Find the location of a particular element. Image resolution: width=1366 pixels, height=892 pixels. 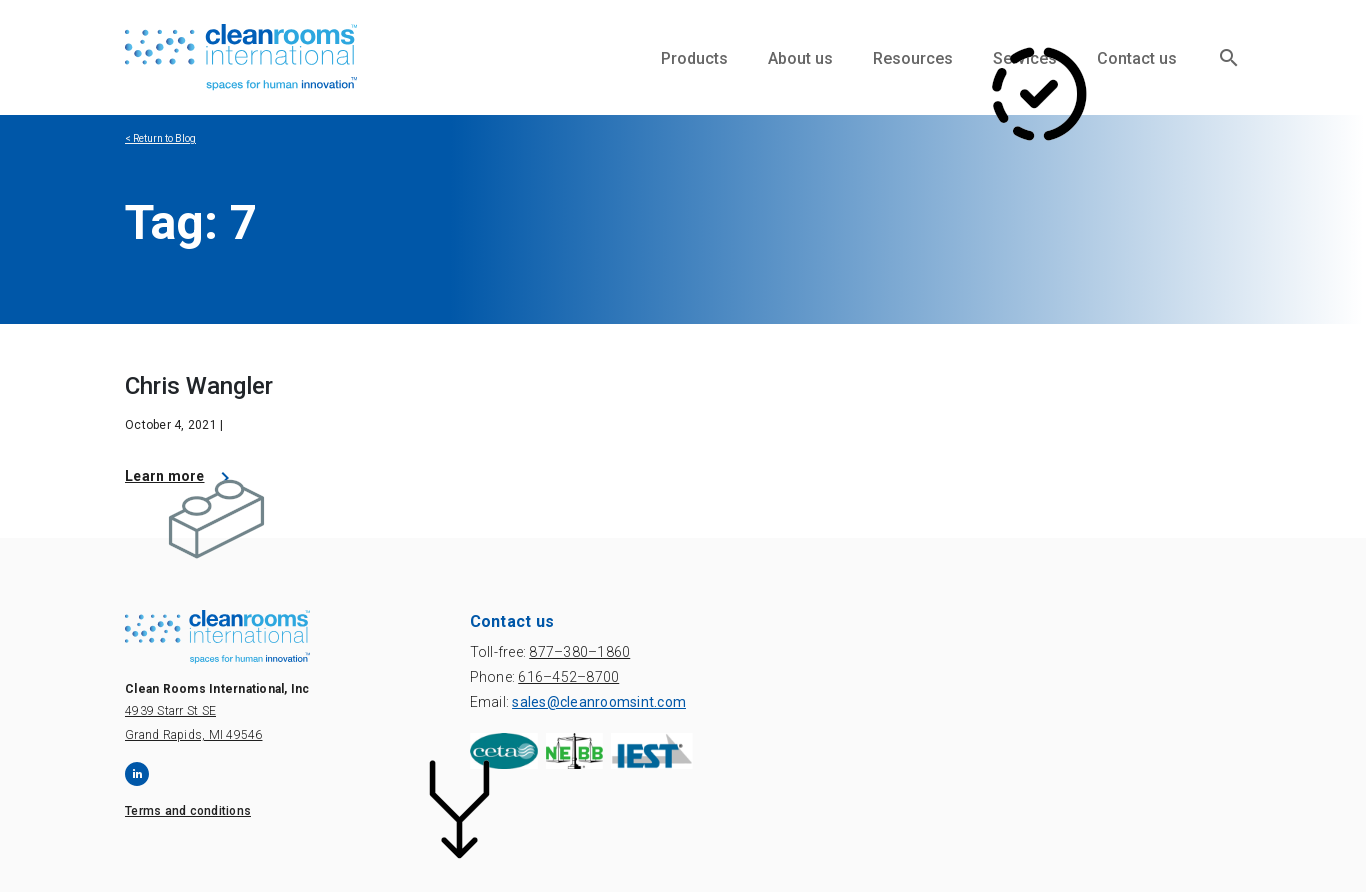

access building blocks or modular components is located at coordinates (216, 517).